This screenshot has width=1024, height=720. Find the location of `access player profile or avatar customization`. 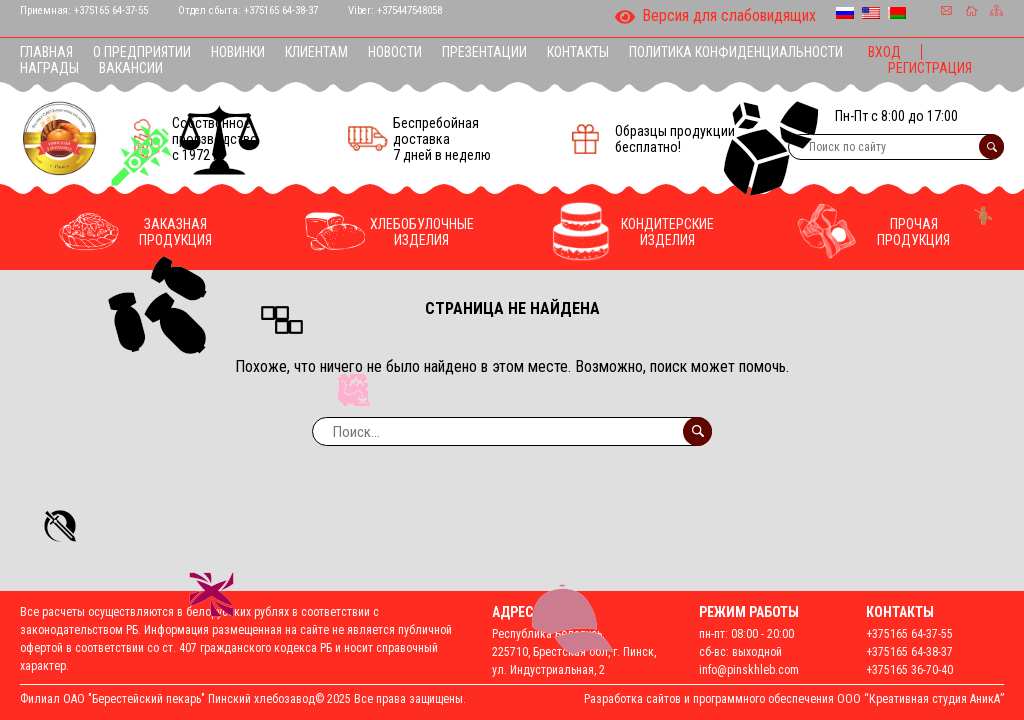

access player profile or avatar customization is located at coordinates (572, 619).